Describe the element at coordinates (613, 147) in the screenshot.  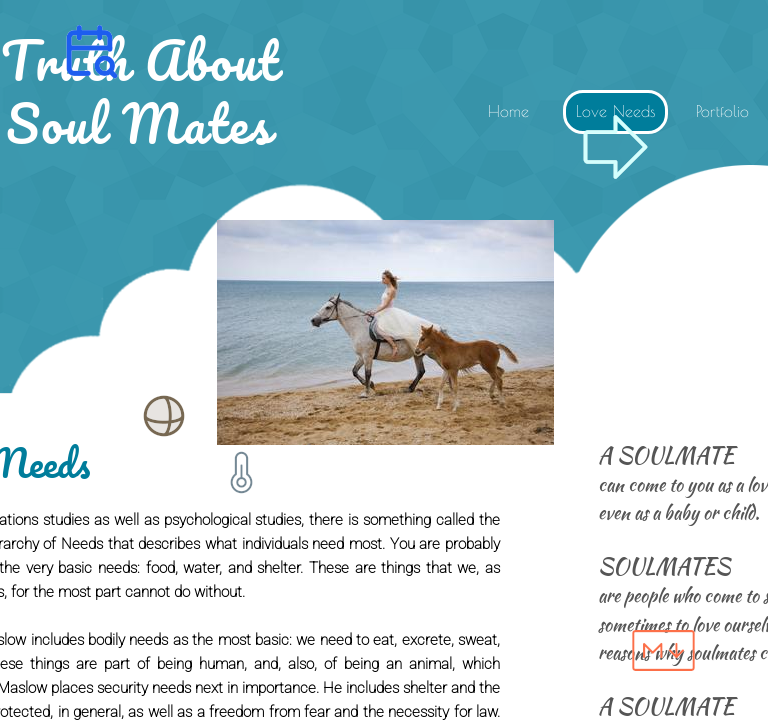
I see `go to next item or step` at that location.